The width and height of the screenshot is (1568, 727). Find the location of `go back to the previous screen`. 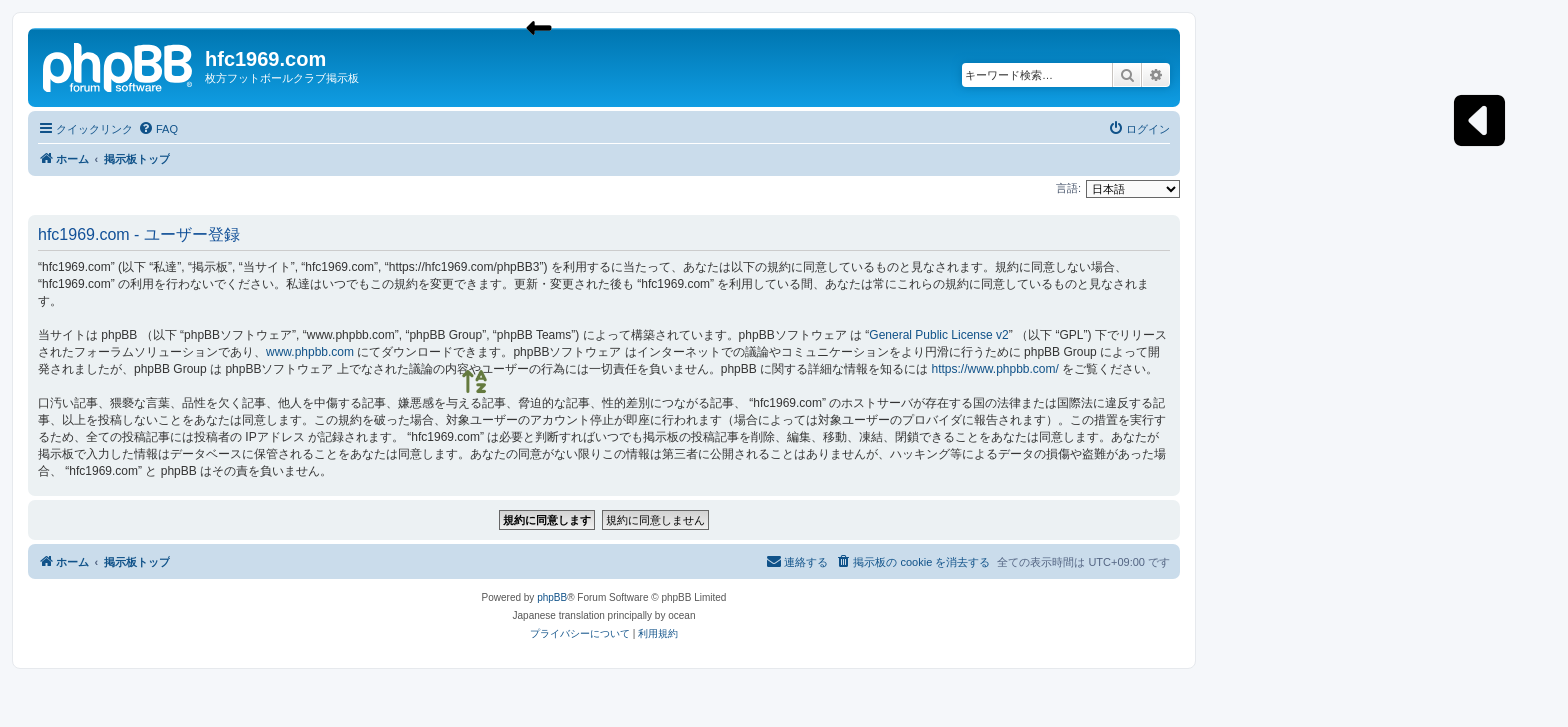

go back to the previous screen is located at coordinates (539, 28).